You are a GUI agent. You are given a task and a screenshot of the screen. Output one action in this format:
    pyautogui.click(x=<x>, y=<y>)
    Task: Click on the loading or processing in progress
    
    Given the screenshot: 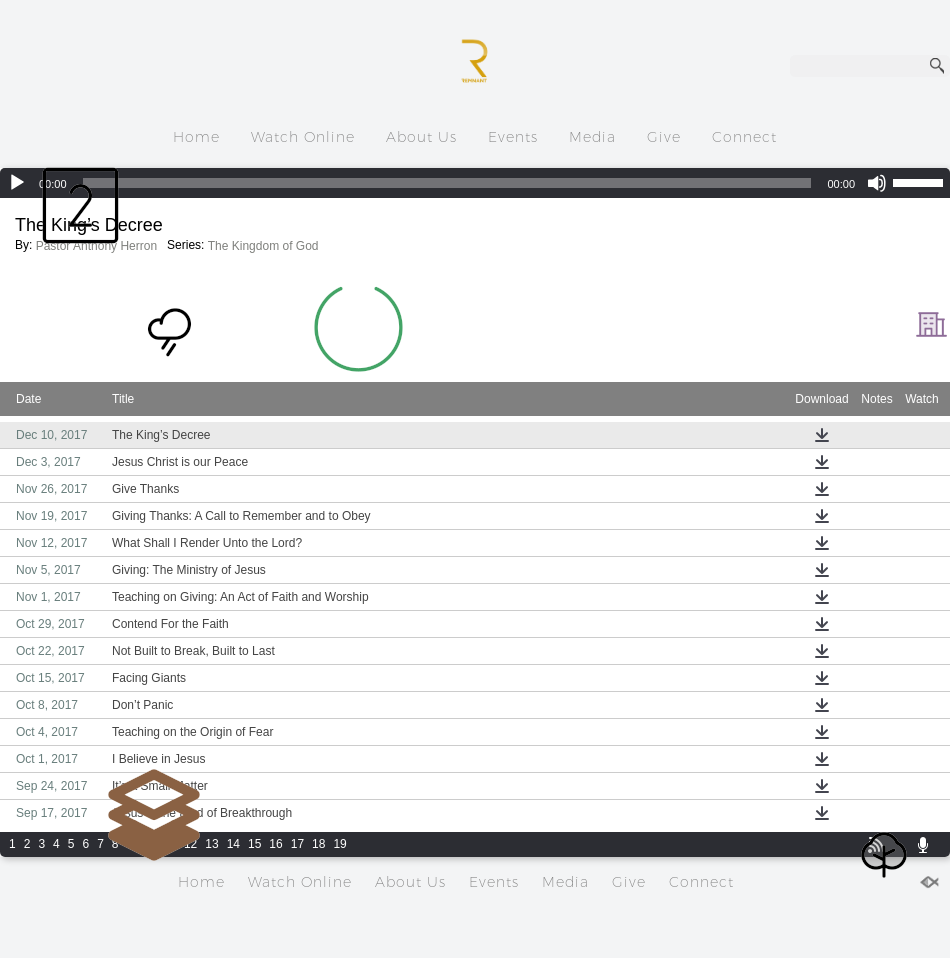 What is the action you would take?
    pyautogui.click(x=358, y=327)
    